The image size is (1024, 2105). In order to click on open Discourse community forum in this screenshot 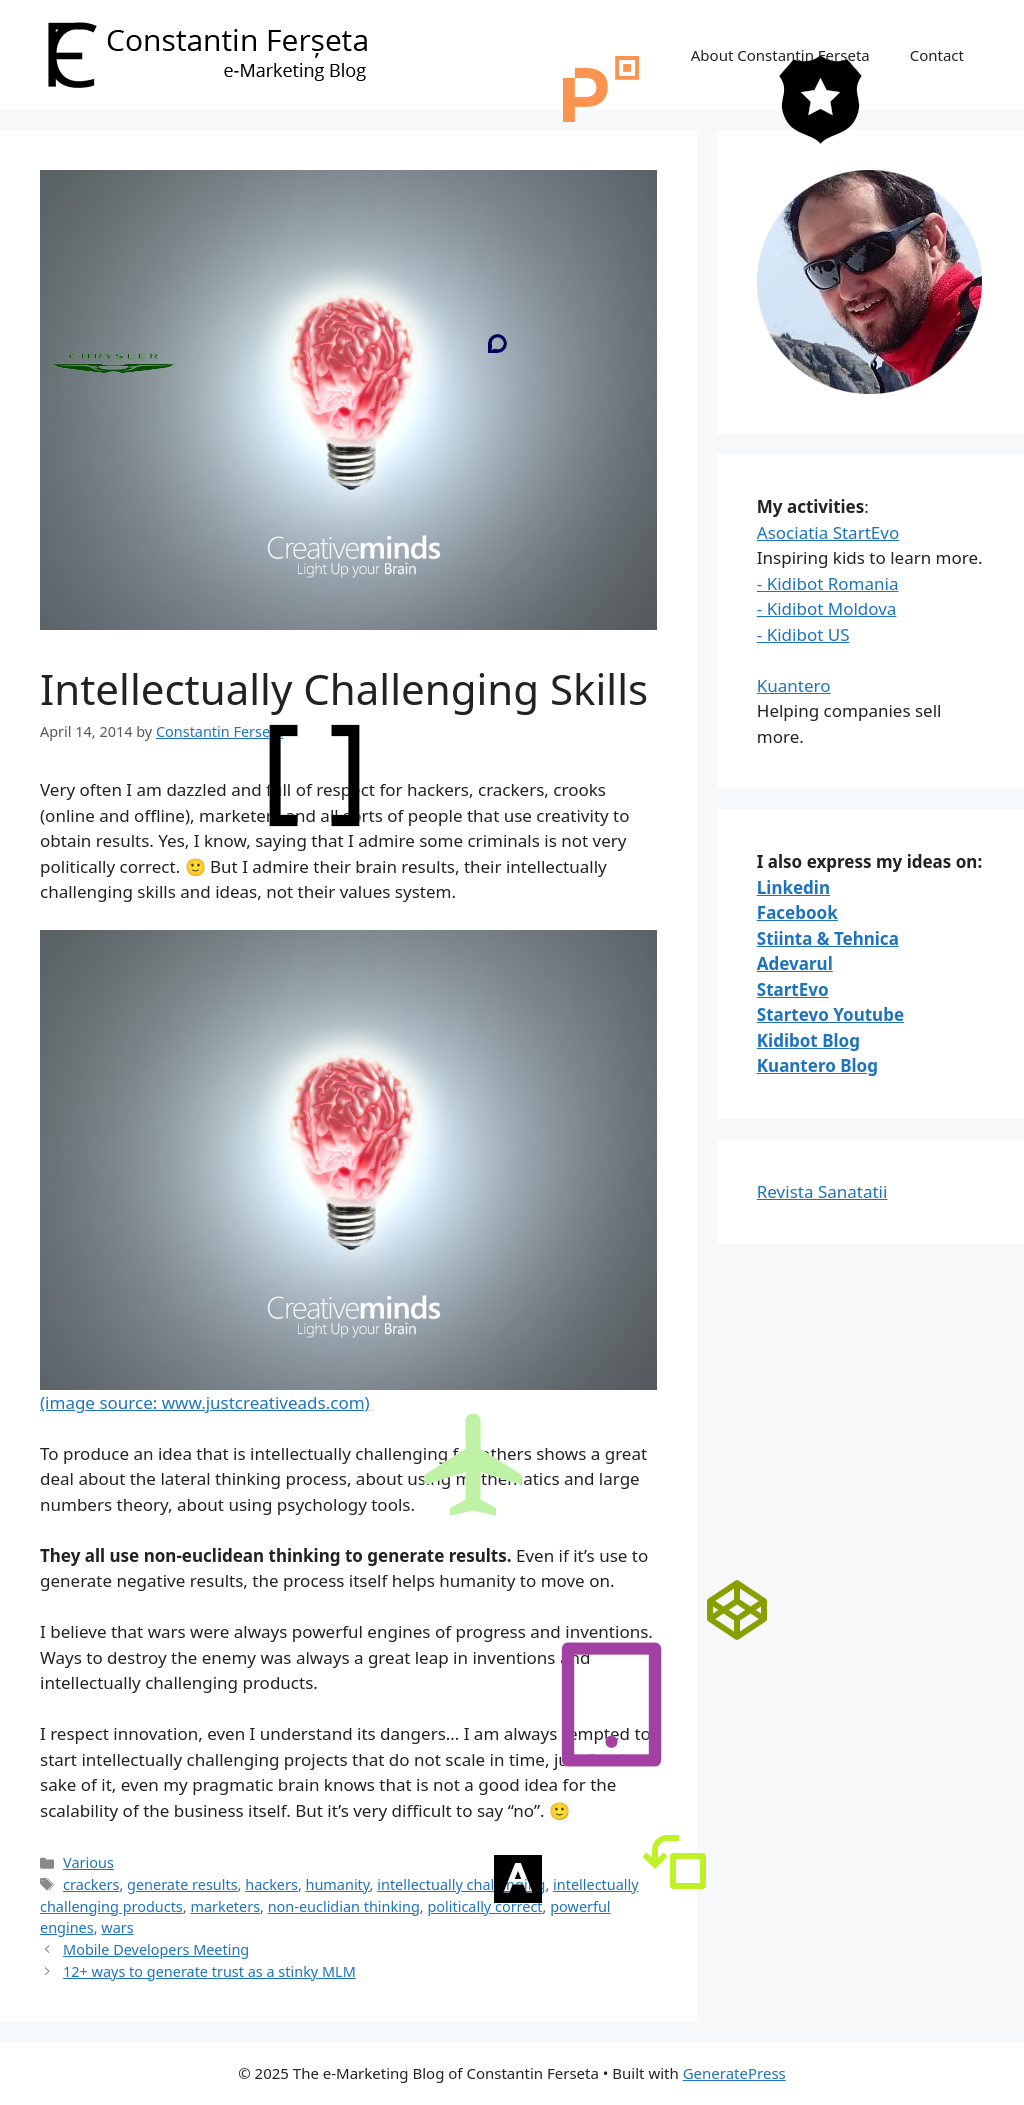, I will do `click(497, 343)`.